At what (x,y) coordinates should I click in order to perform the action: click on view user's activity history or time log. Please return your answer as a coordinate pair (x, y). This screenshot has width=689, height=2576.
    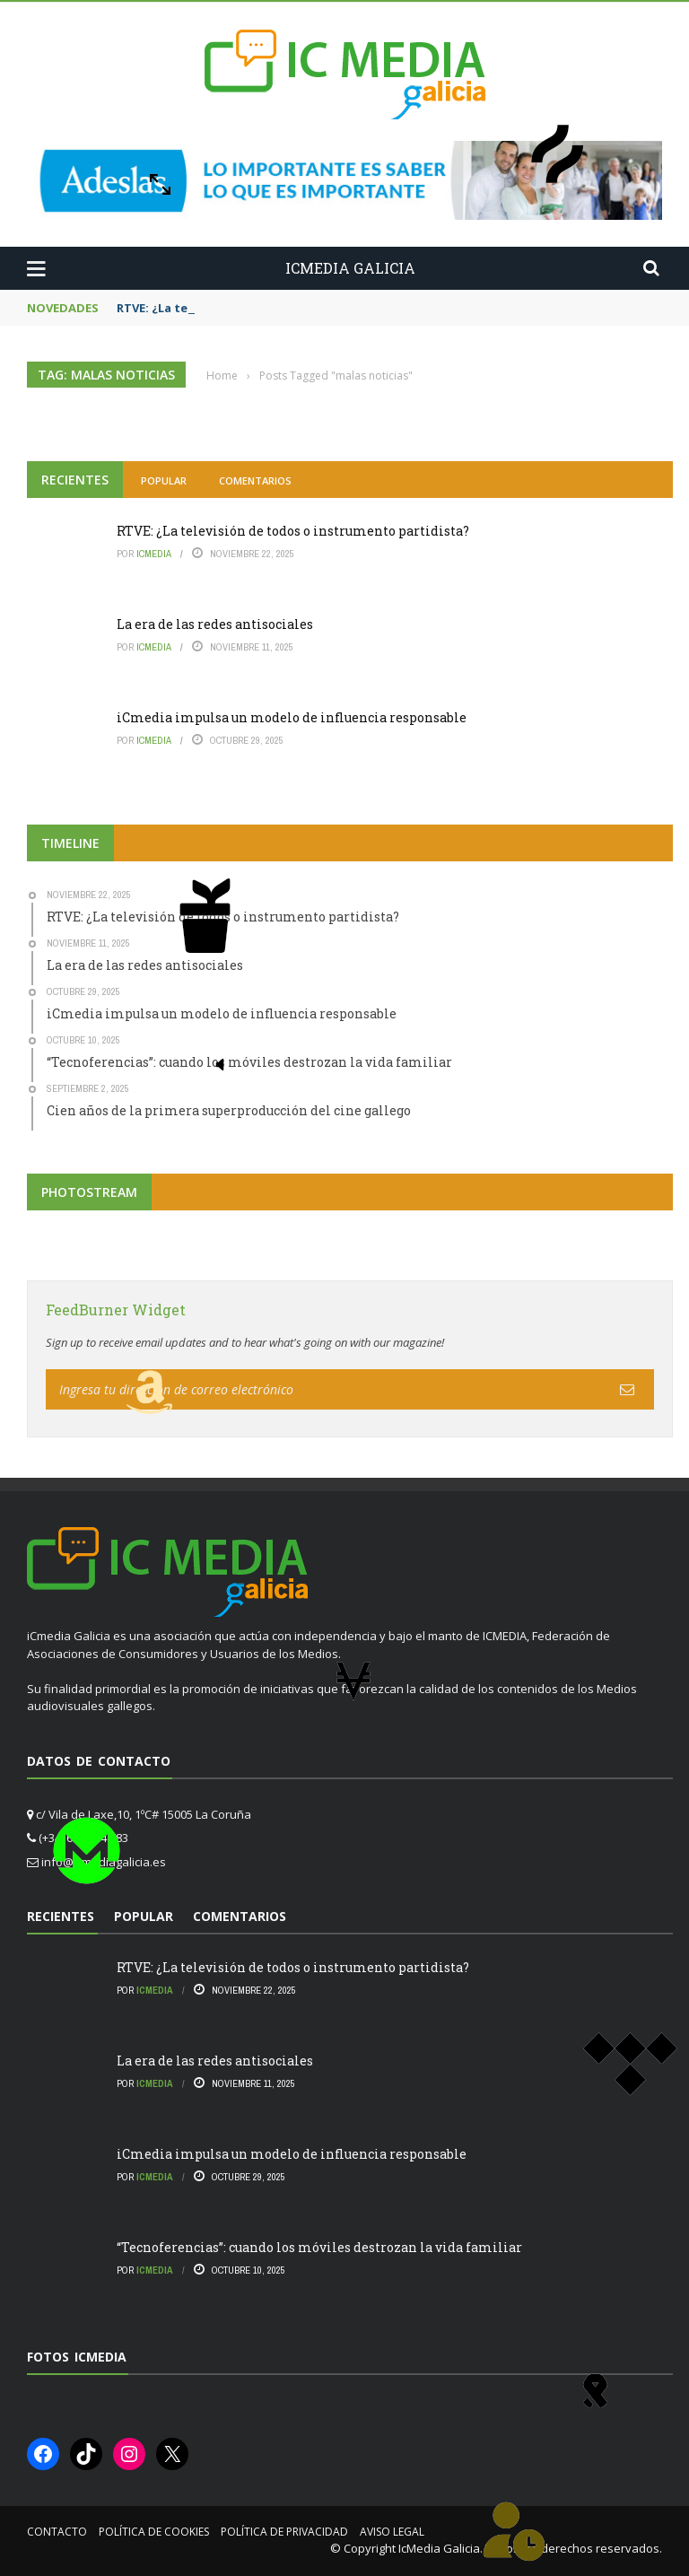
    Looking at the image, I should click on (513, 2529).